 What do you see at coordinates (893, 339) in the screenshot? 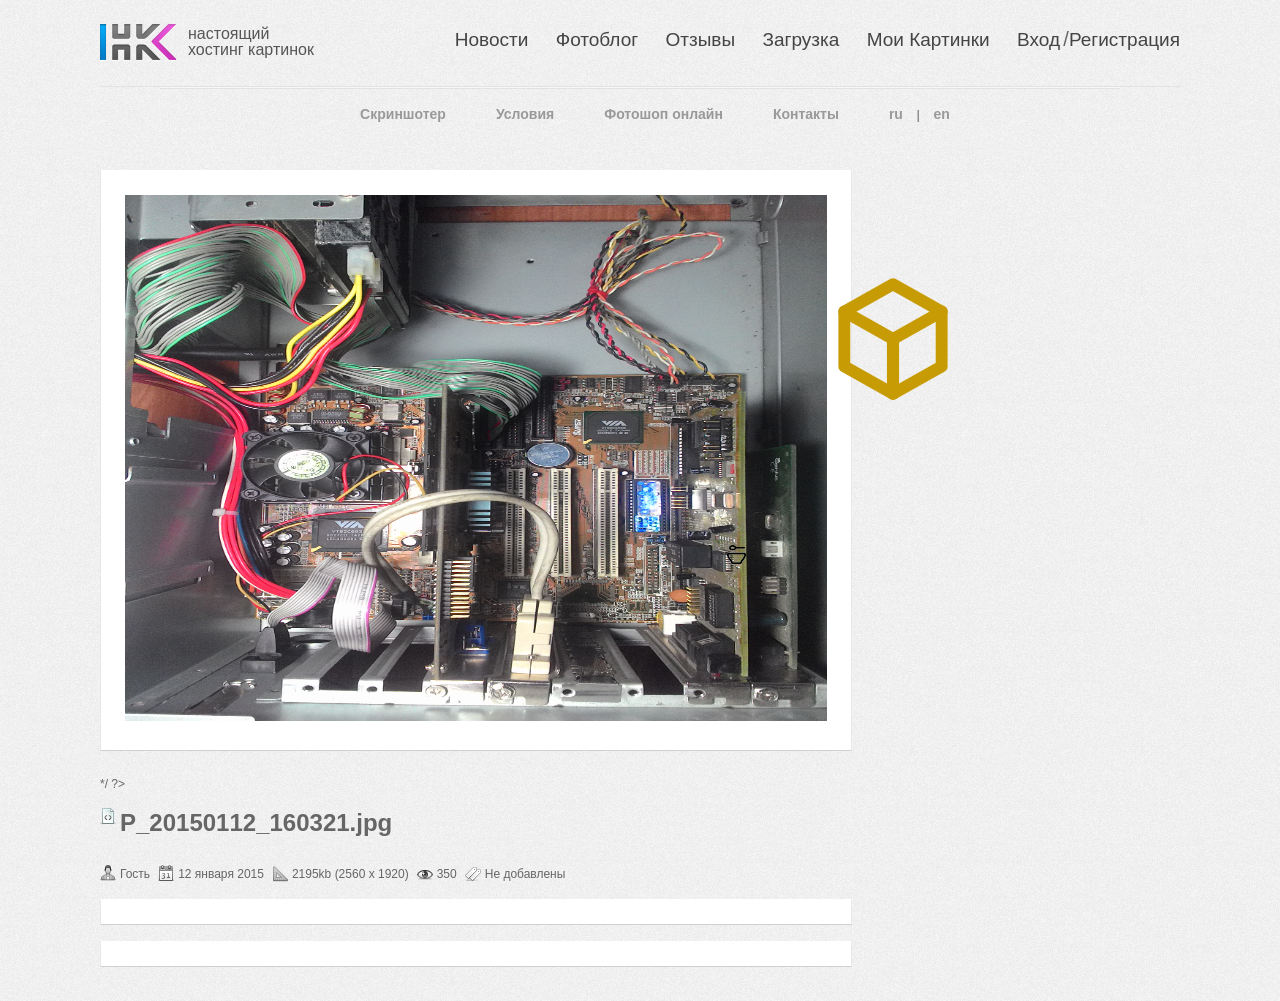
I see `view package or shipment details` at bounding box center [893, 339].